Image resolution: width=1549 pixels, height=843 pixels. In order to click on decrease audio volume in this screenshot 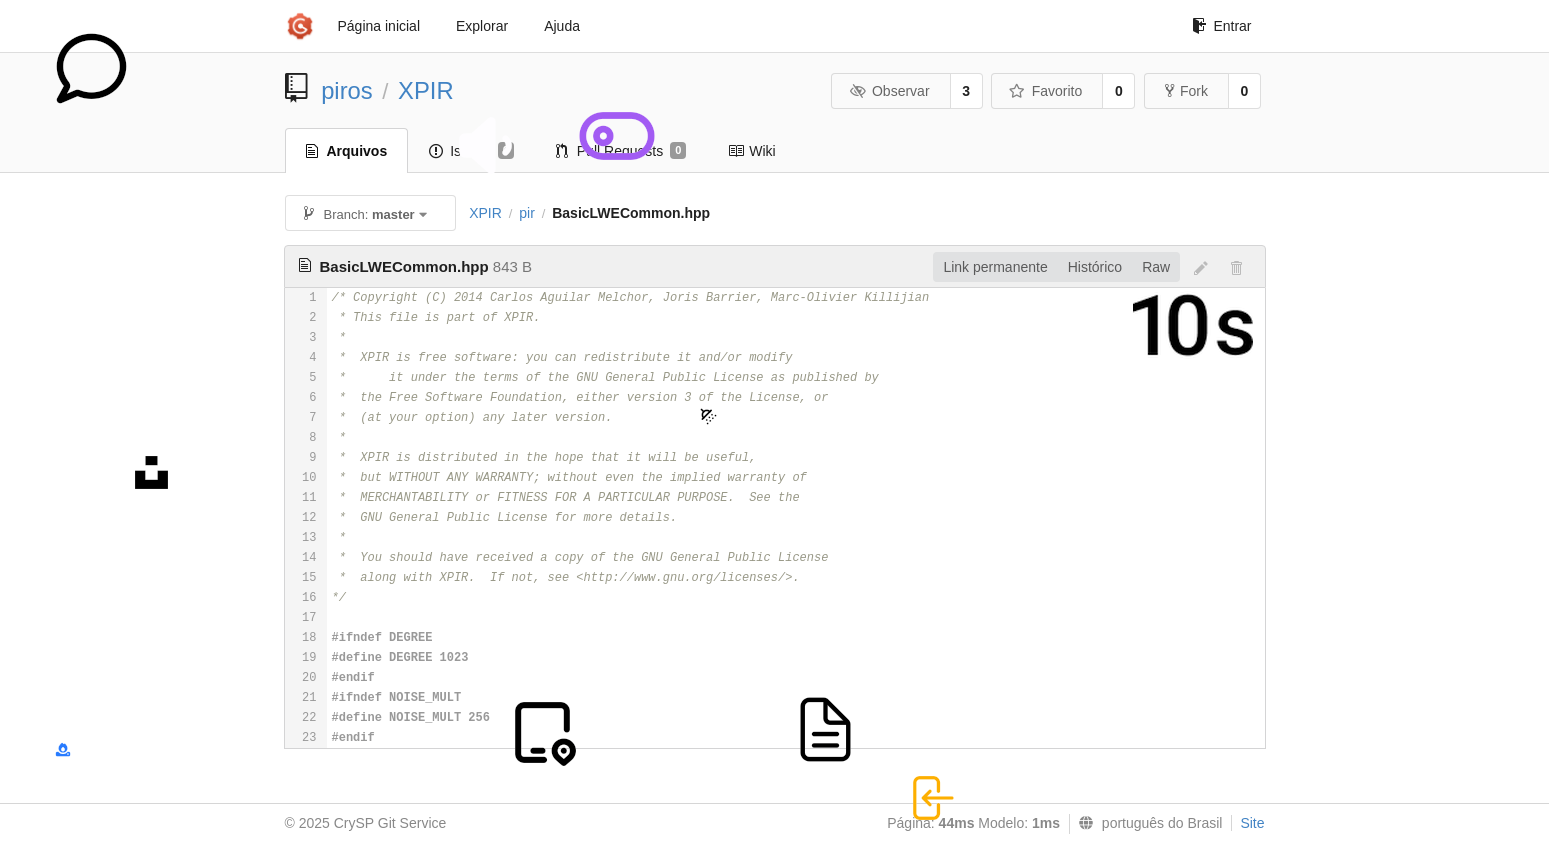, I will do `click(487, 145)`.